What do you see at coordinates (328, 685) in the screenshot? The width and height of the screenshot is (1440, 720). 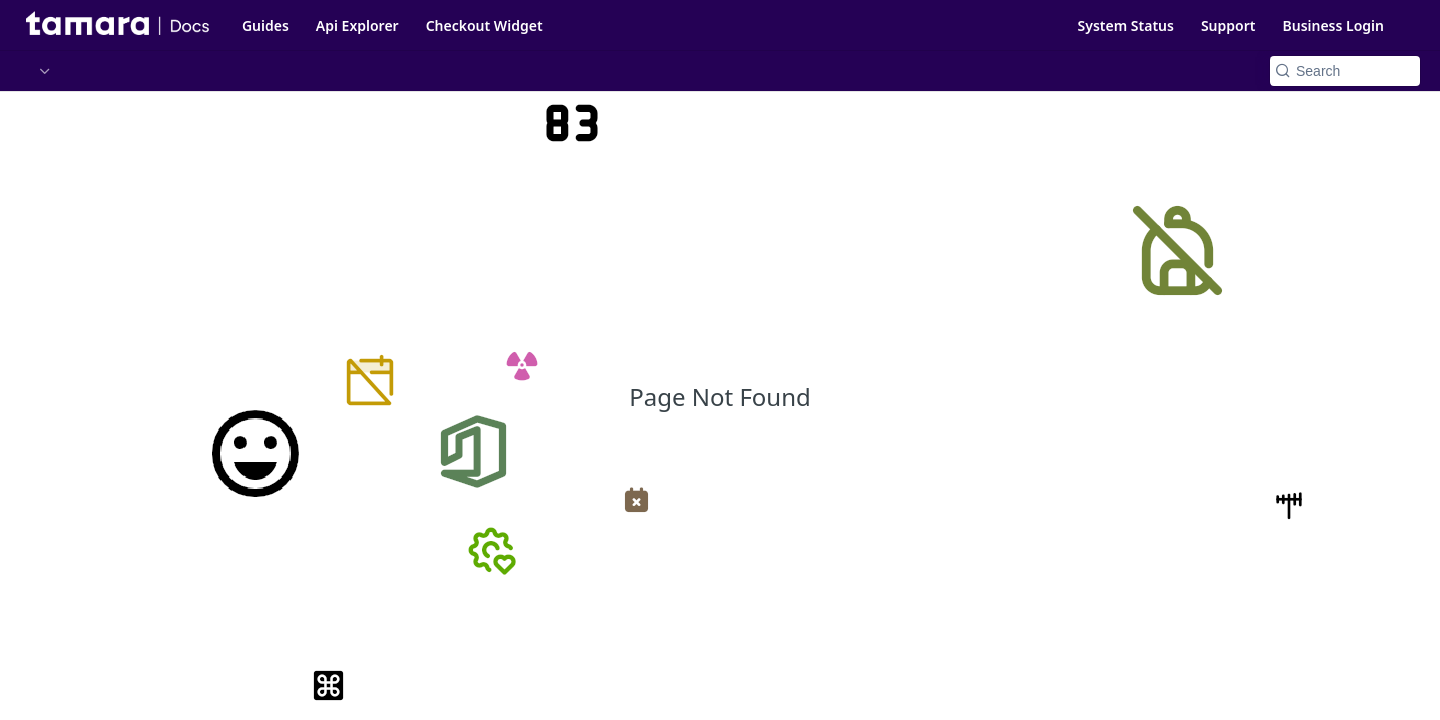 I see `command key modifier for keyboard shortcuts` at bounding box center [328, 685].